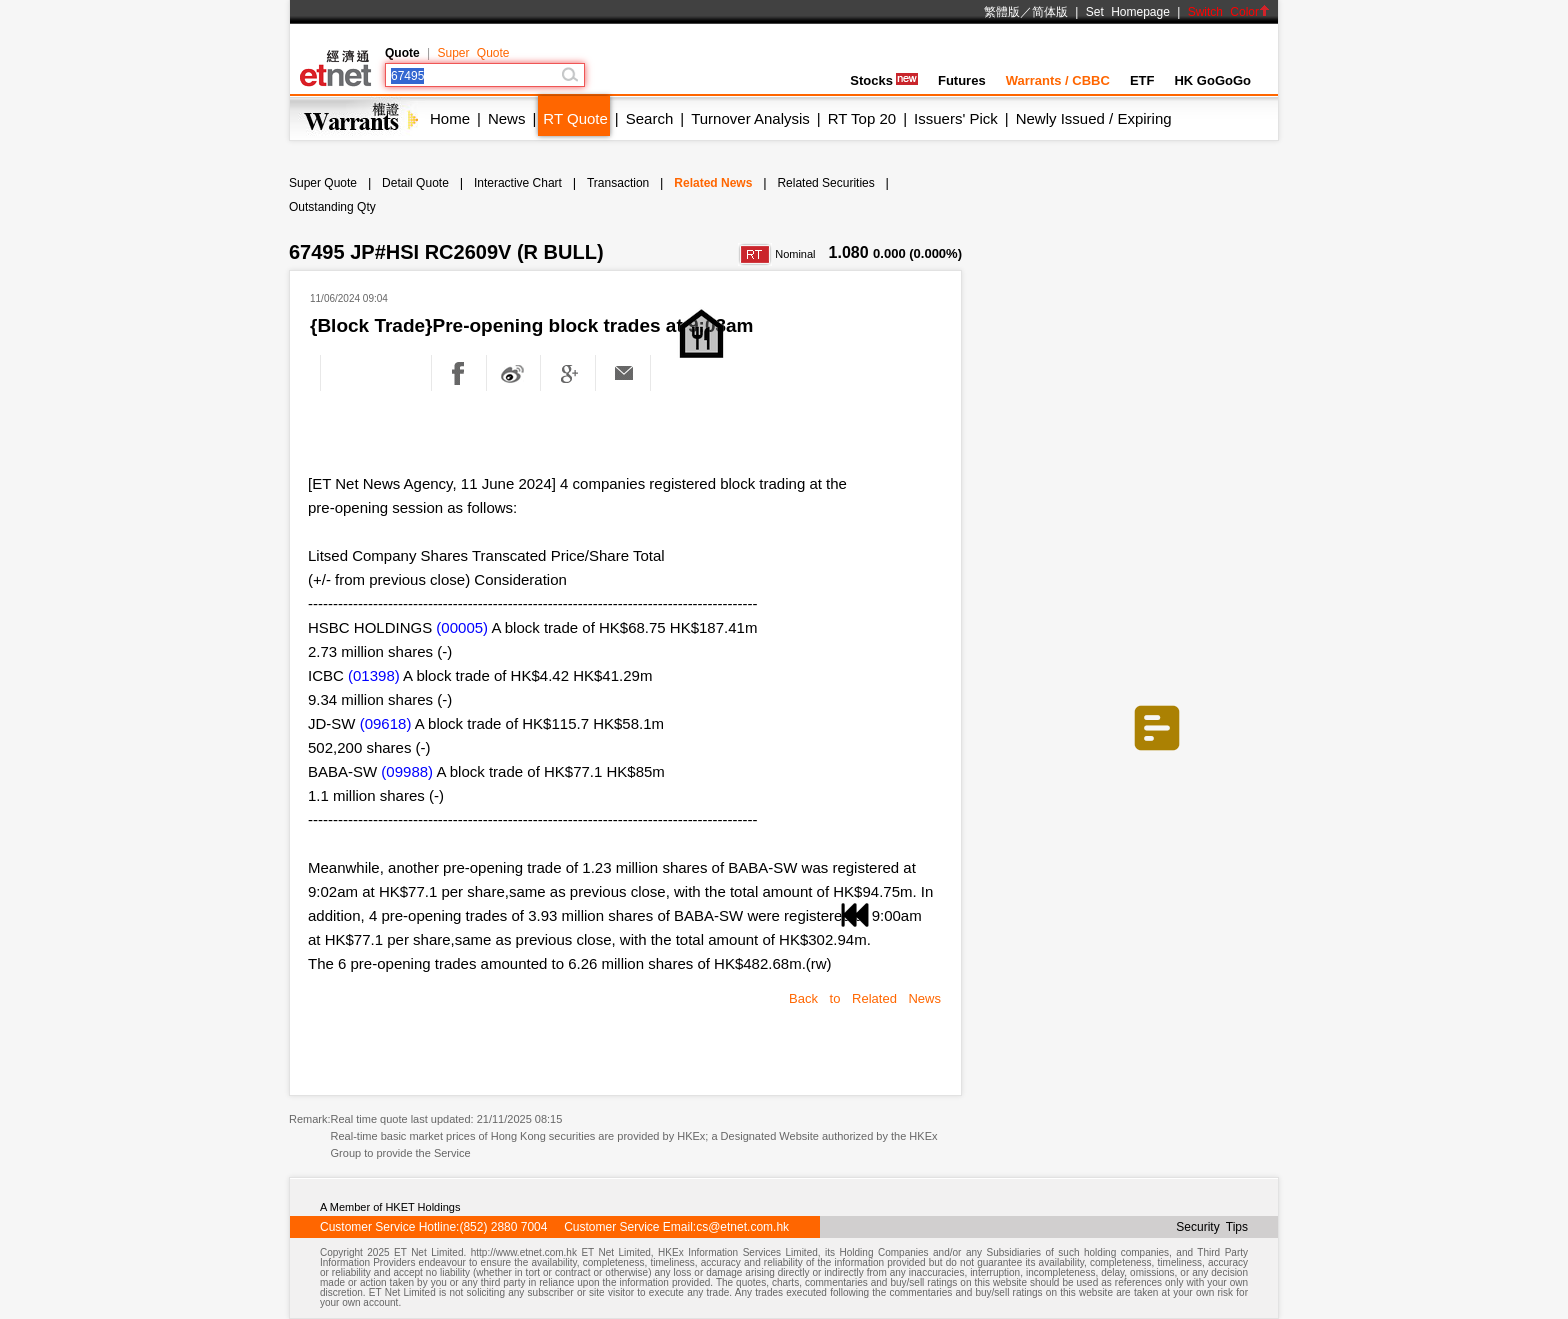  What do you see at coordinates (701, 333) in the screenshot?
I see `find nearby food banks or food assistance locations` at bounding box center [701, 333].